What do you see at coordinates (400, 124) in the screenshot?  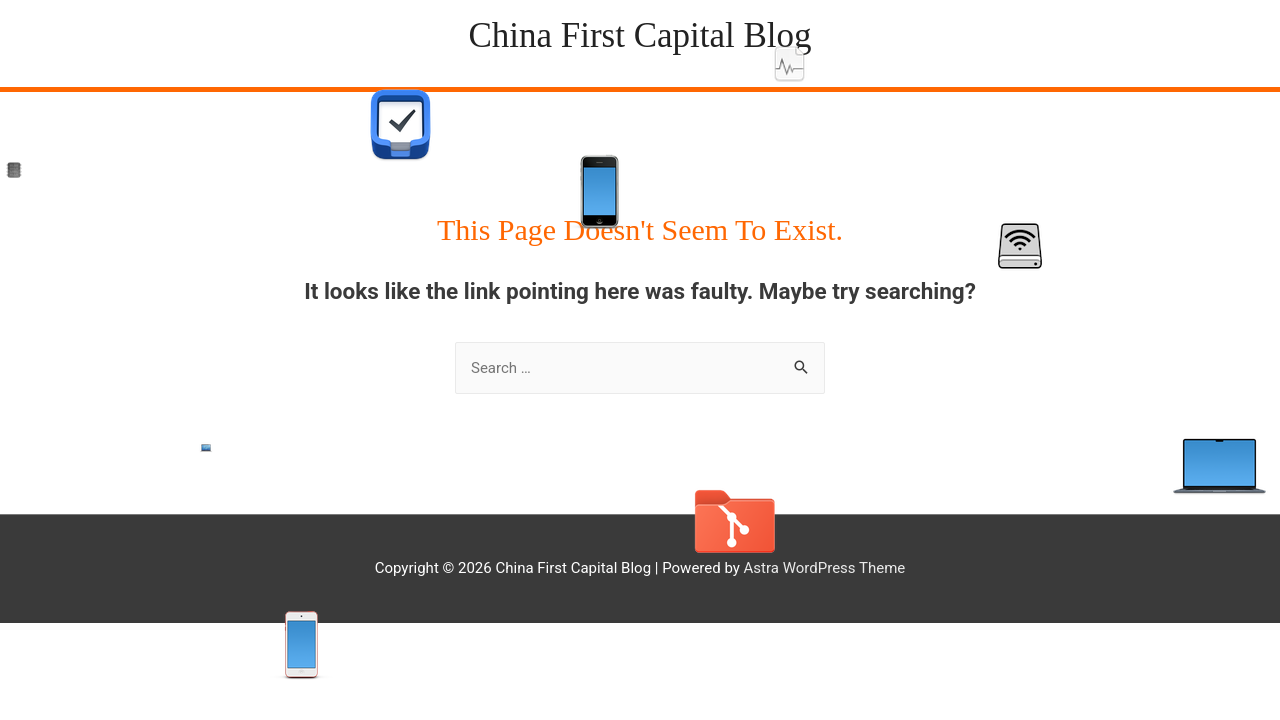 I see `open Things 3 task manager app` at bounding box center [400, 124].